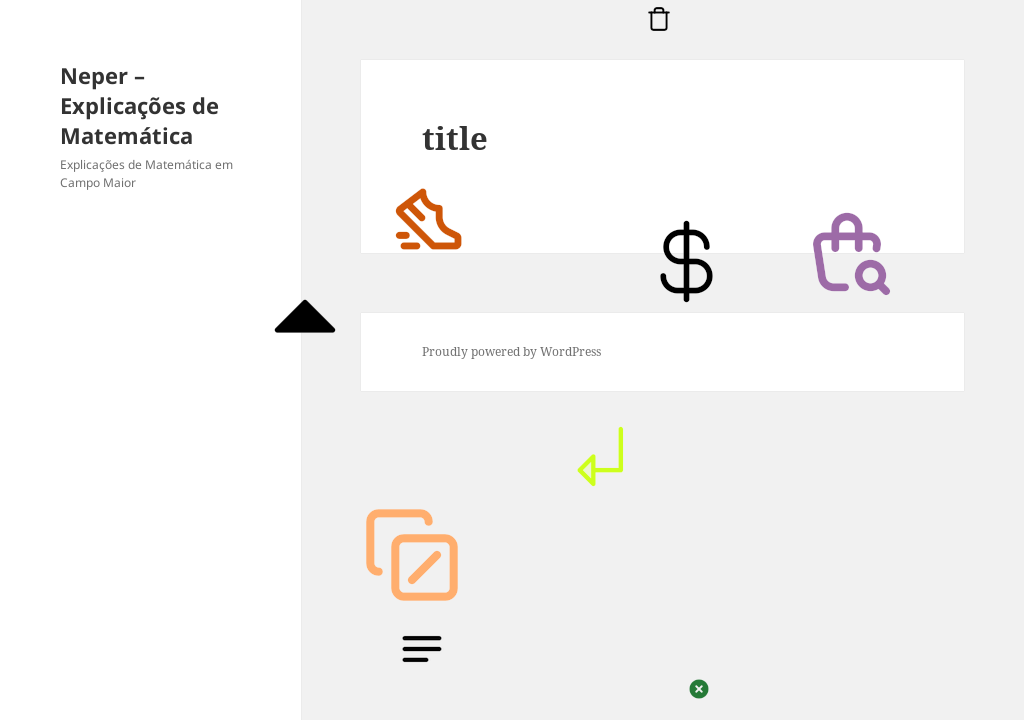  Describe the element at coordinates (422, 649) in the screenshot. I see `view or edit notes` at that location.